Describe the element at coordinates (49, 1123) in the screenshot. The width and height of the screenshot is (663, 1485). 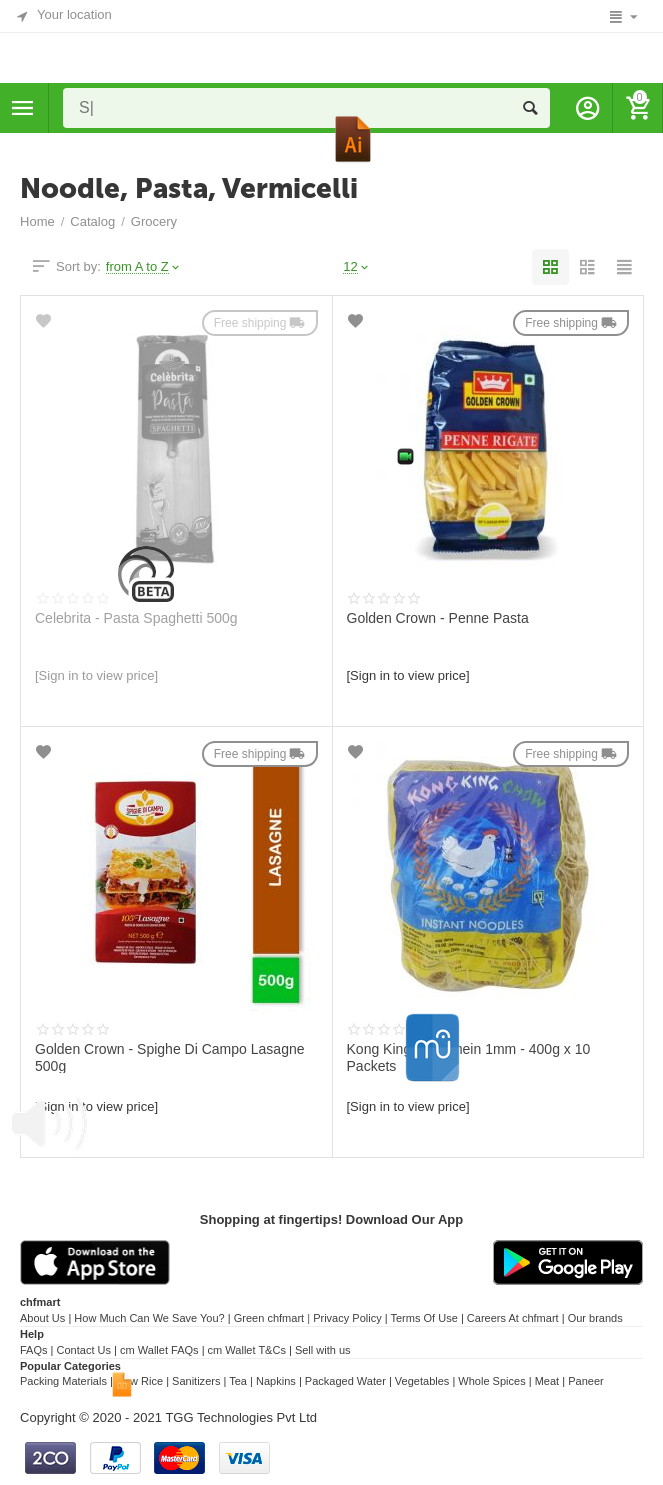
I see `indicates volume is set to high` at that location.